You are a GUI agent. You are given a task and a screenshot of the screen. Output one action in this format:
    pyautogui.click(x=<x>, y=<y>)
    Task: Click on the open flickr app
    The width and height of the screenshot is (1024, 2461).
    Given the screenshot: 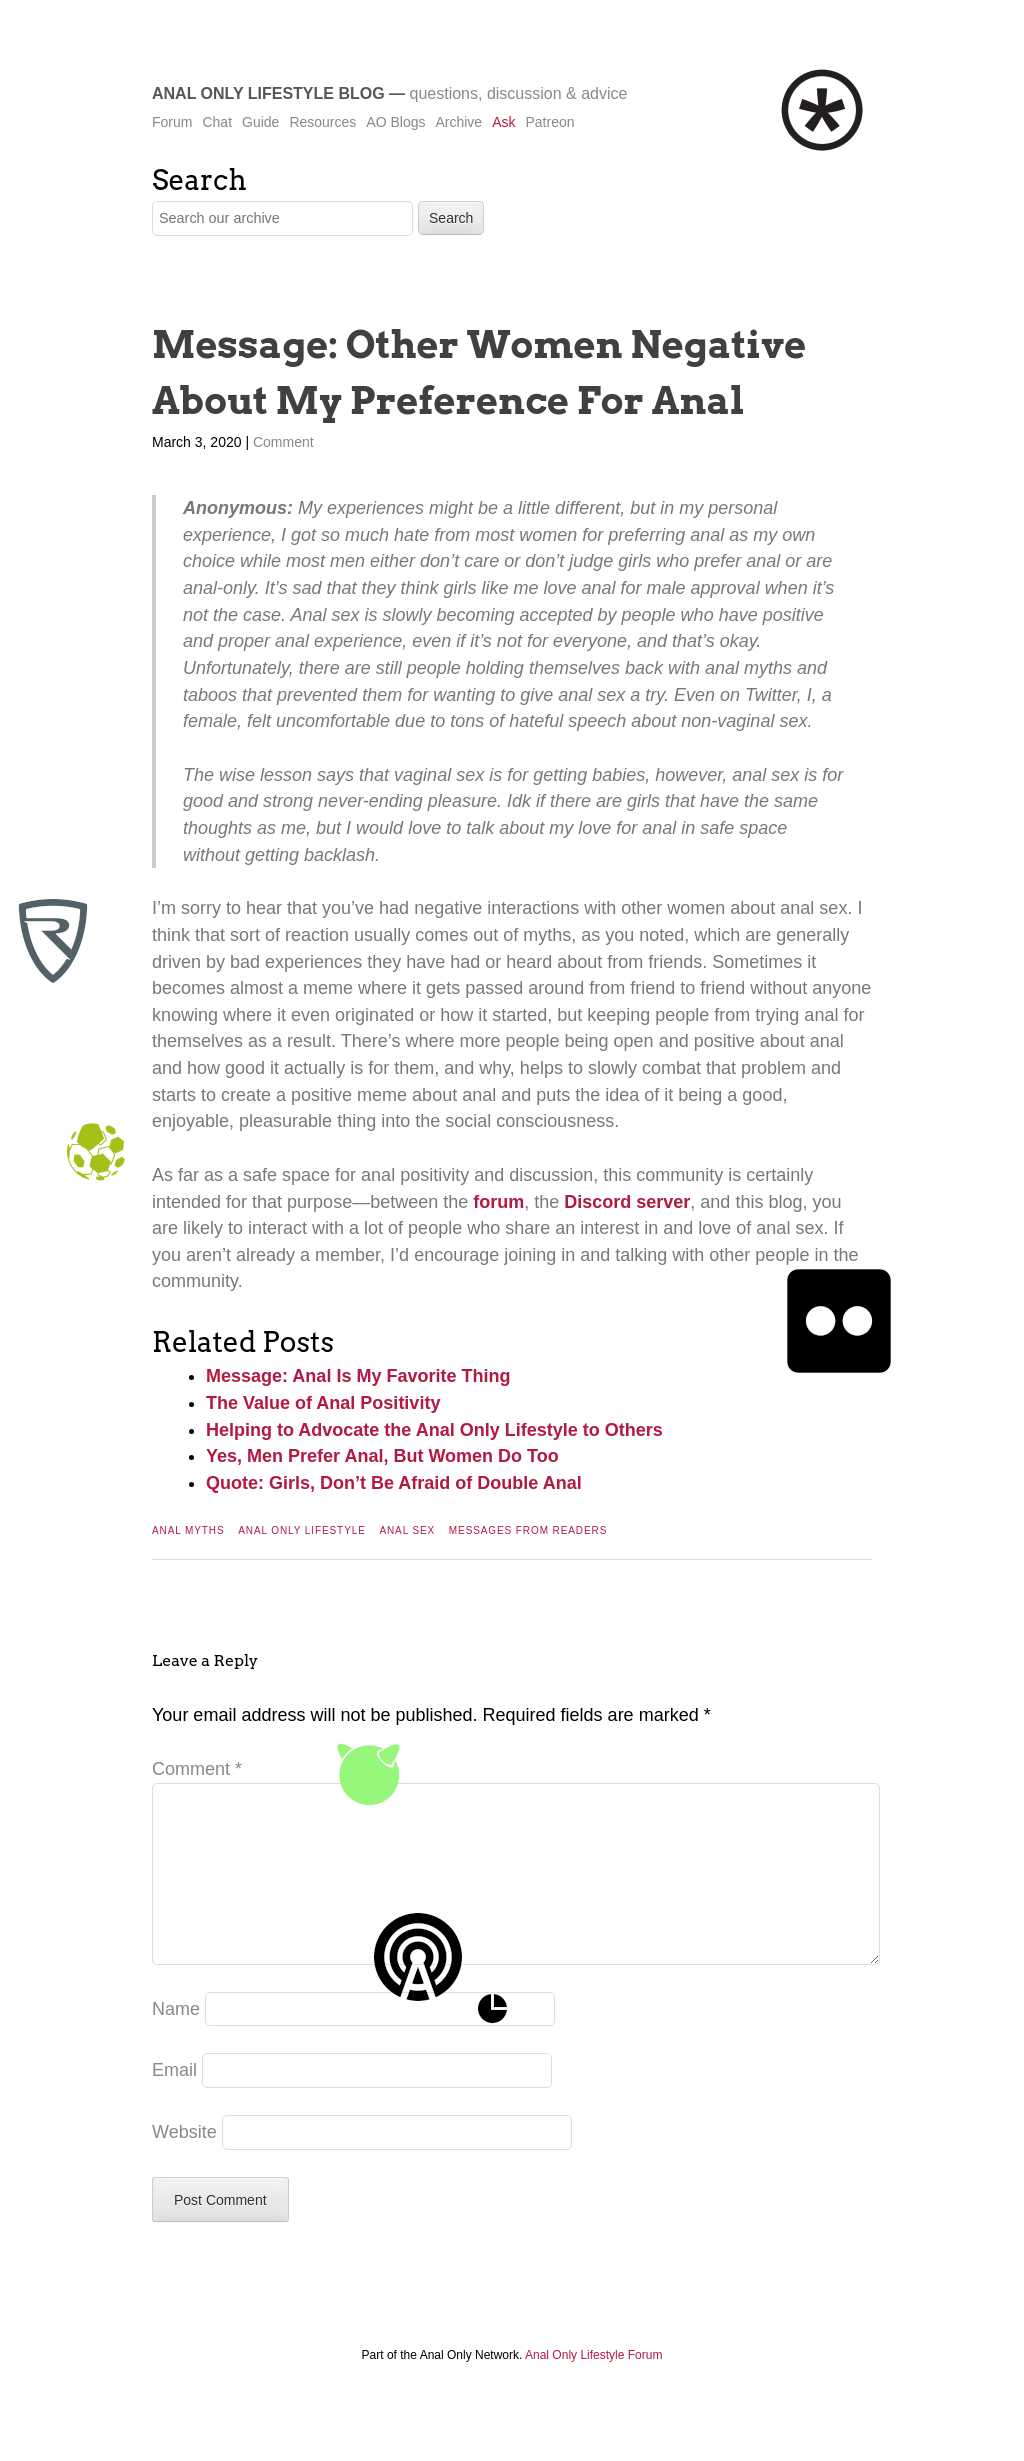 What is the action you would take?
    pyautogui.click(x=839, y=1321)
    